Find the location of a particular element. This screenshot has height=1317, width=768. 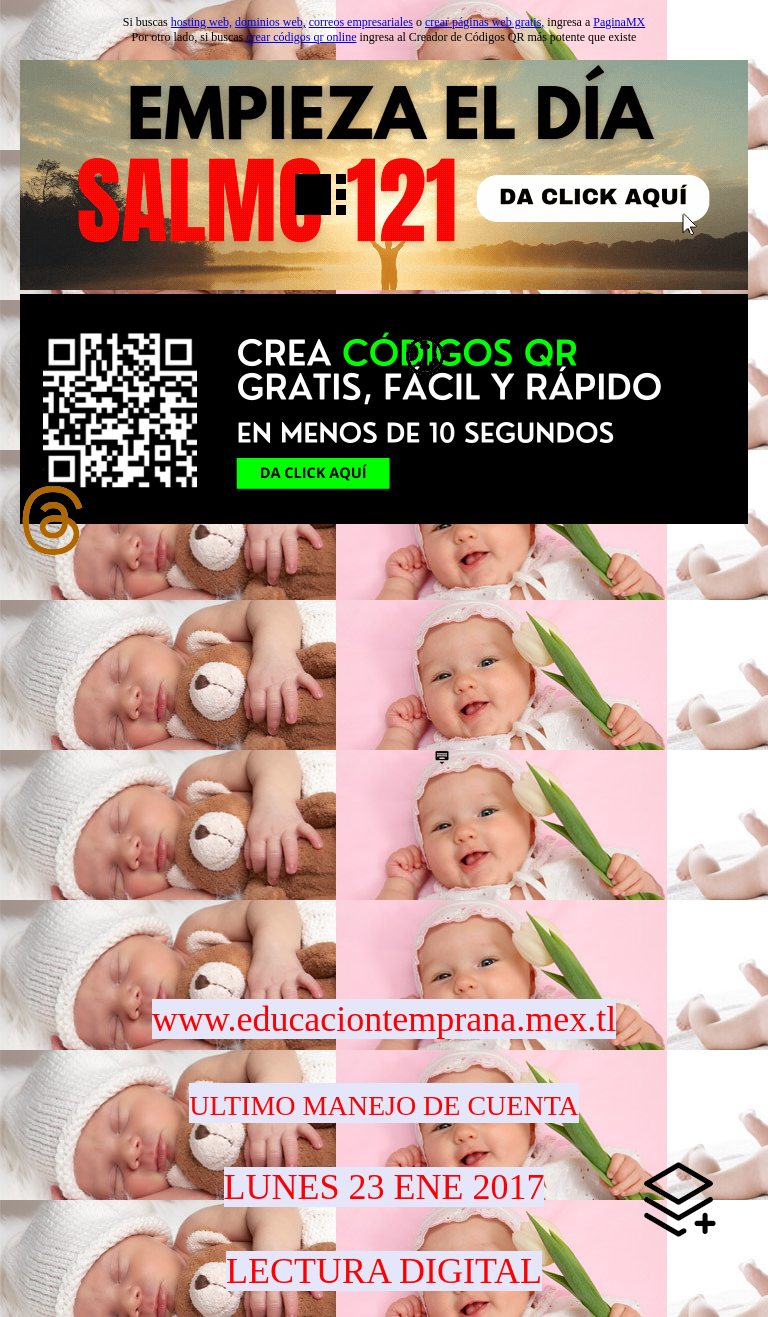

toggle sidebar panel visibility is located at coordinates (320, 194).